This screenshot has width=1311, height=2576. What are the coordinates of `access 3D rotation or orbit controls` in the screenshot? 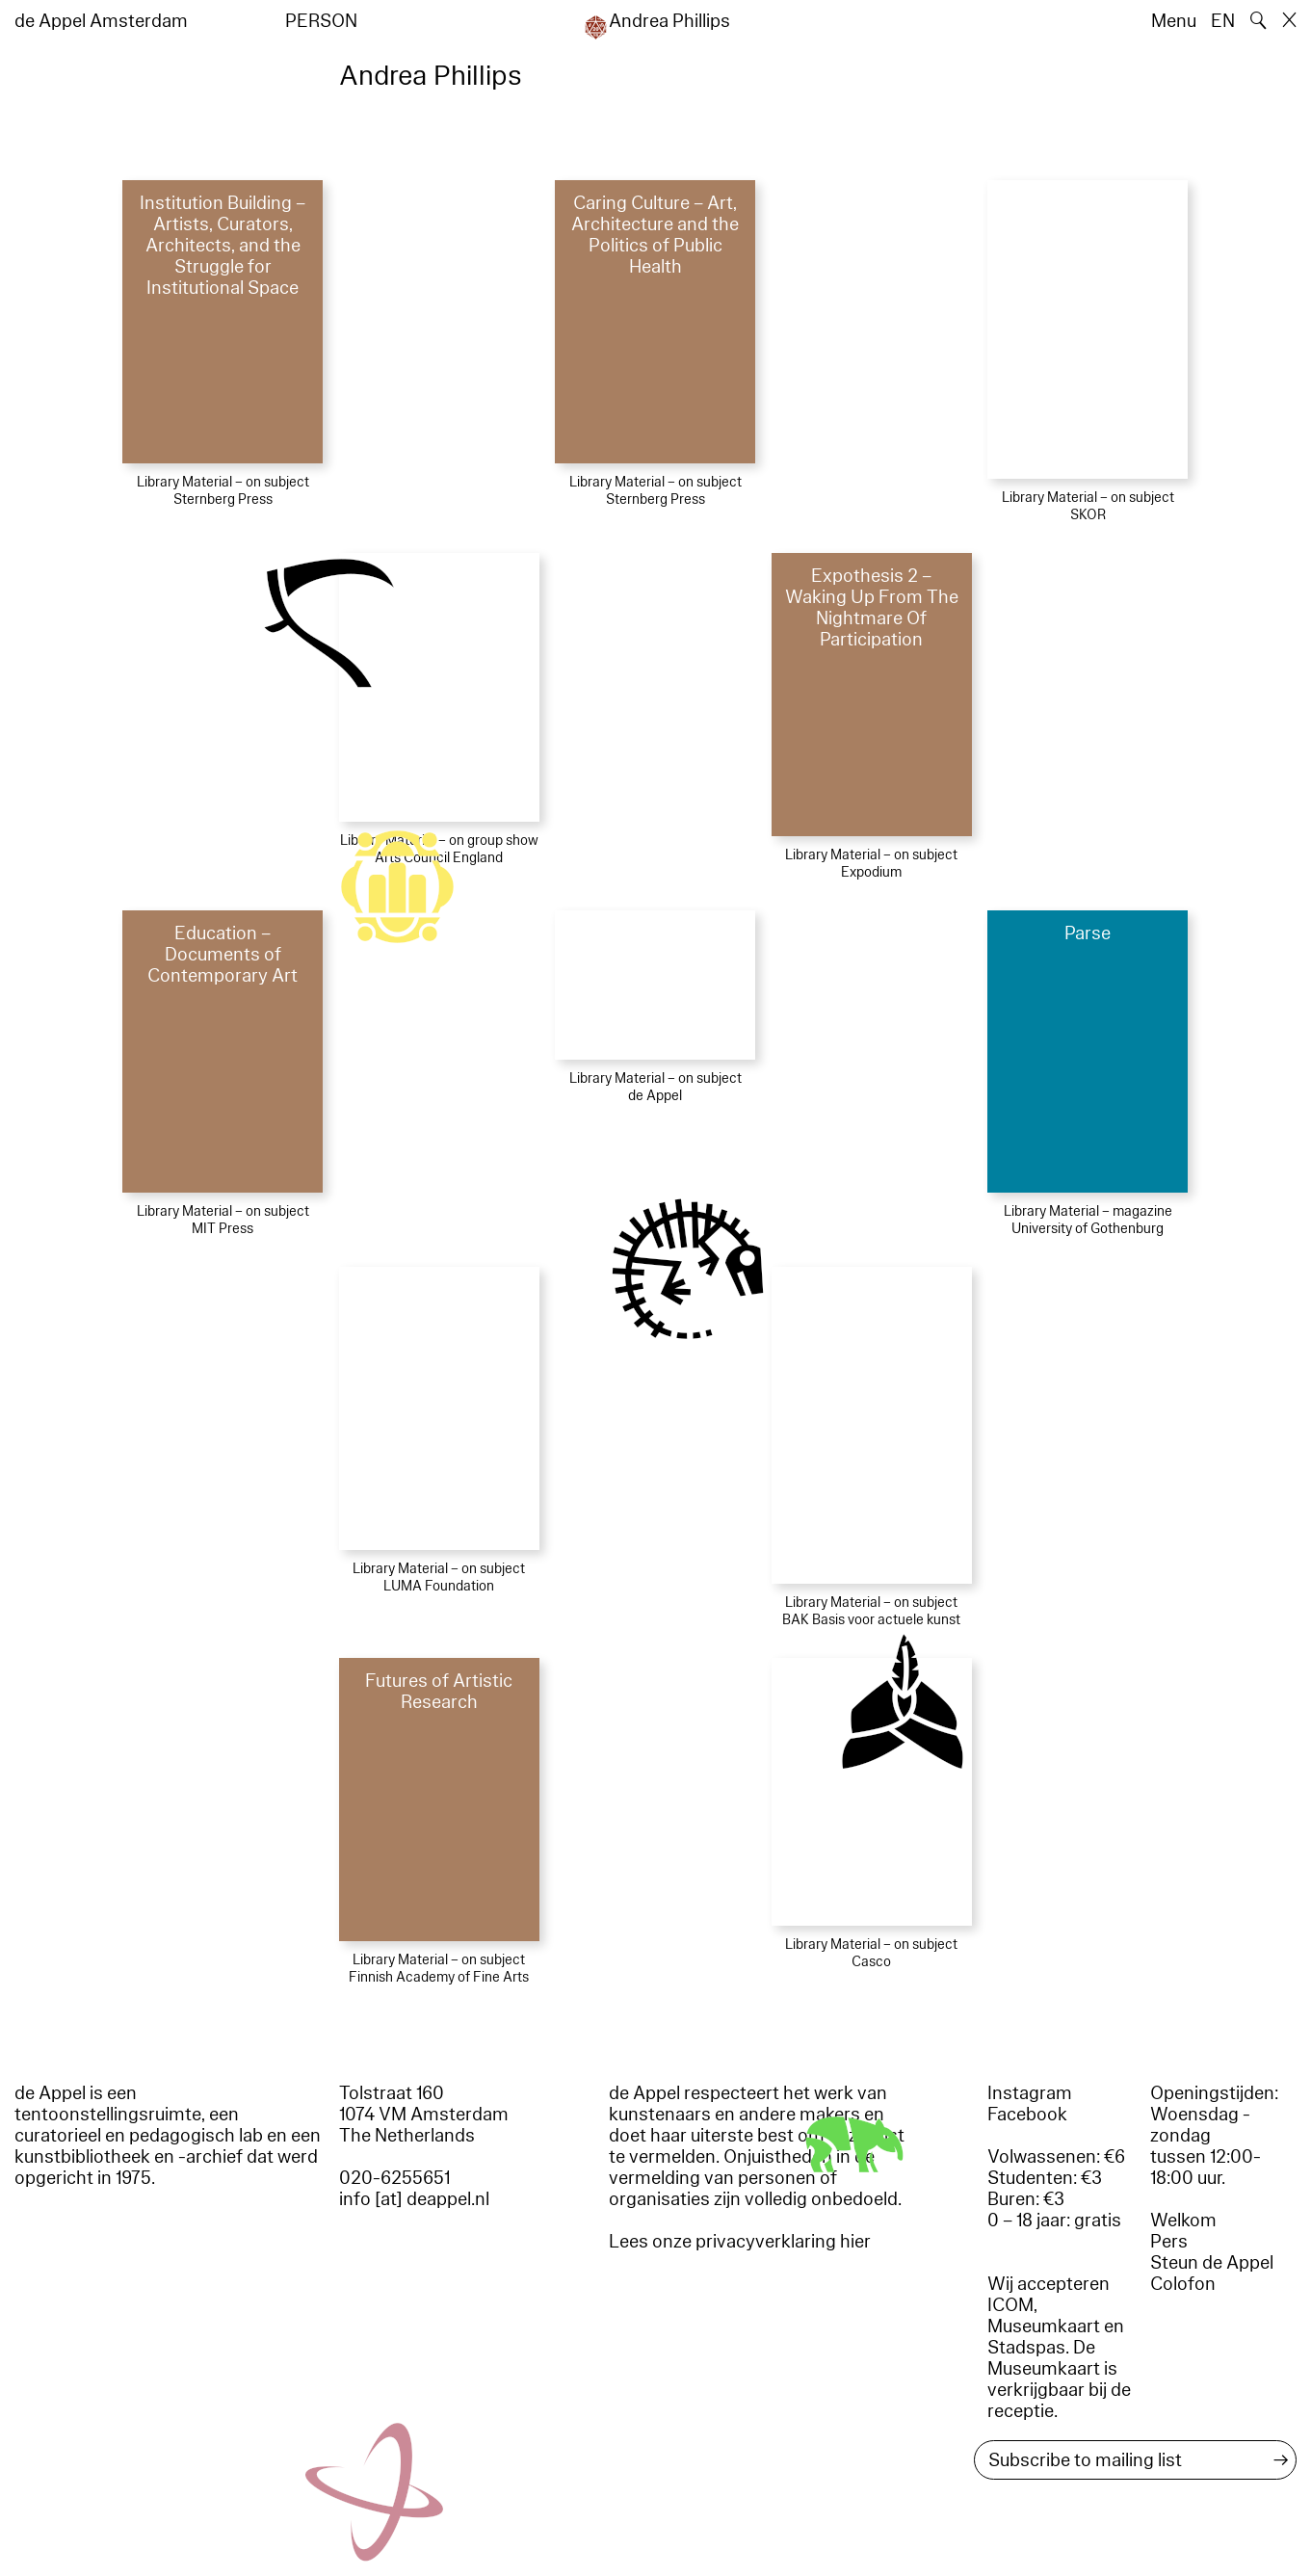 It's located at (375, 2491).